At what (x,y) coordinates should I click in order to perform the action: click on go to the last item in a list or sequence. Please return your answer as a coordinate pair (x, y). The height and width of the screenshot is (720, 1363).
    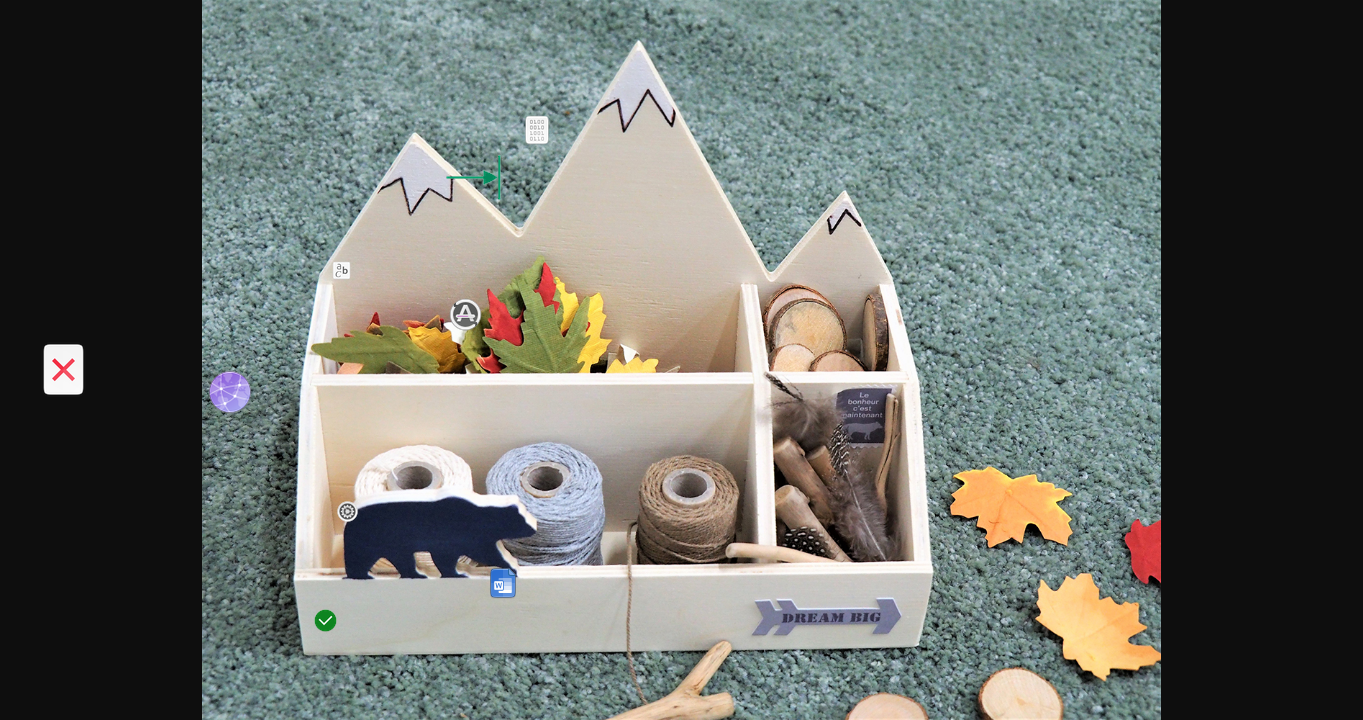
    Looking at the image, I should click on (473, 177).